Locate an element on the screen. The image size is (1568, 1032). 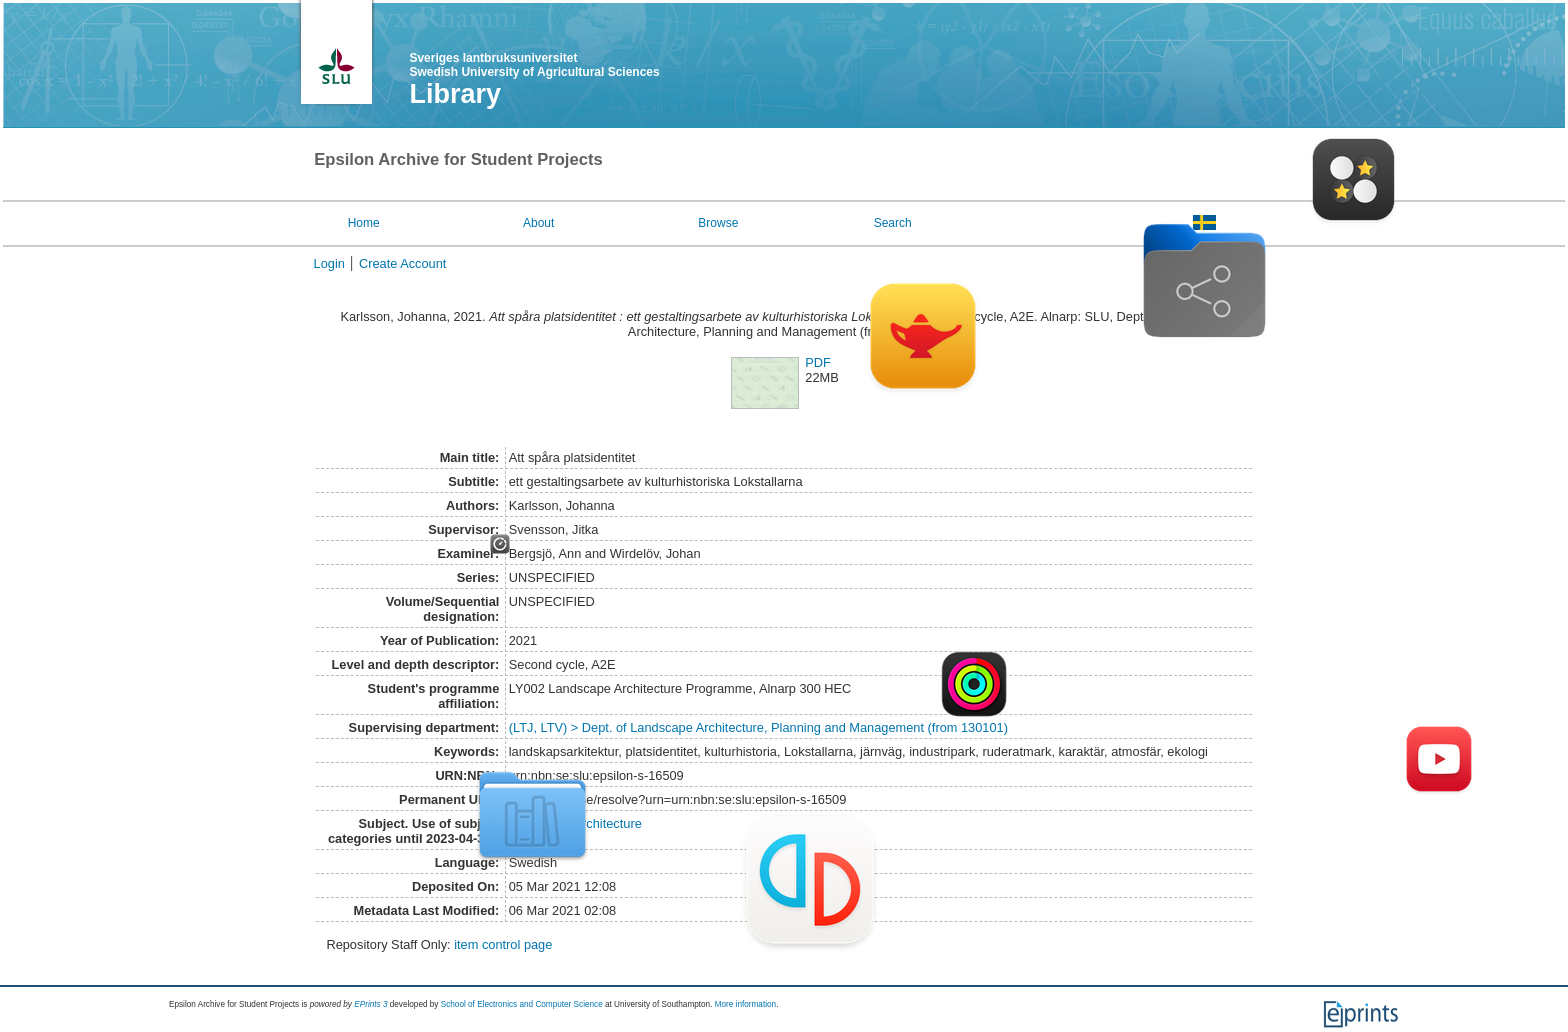
open media library folder is located at coordinates (532, 814).